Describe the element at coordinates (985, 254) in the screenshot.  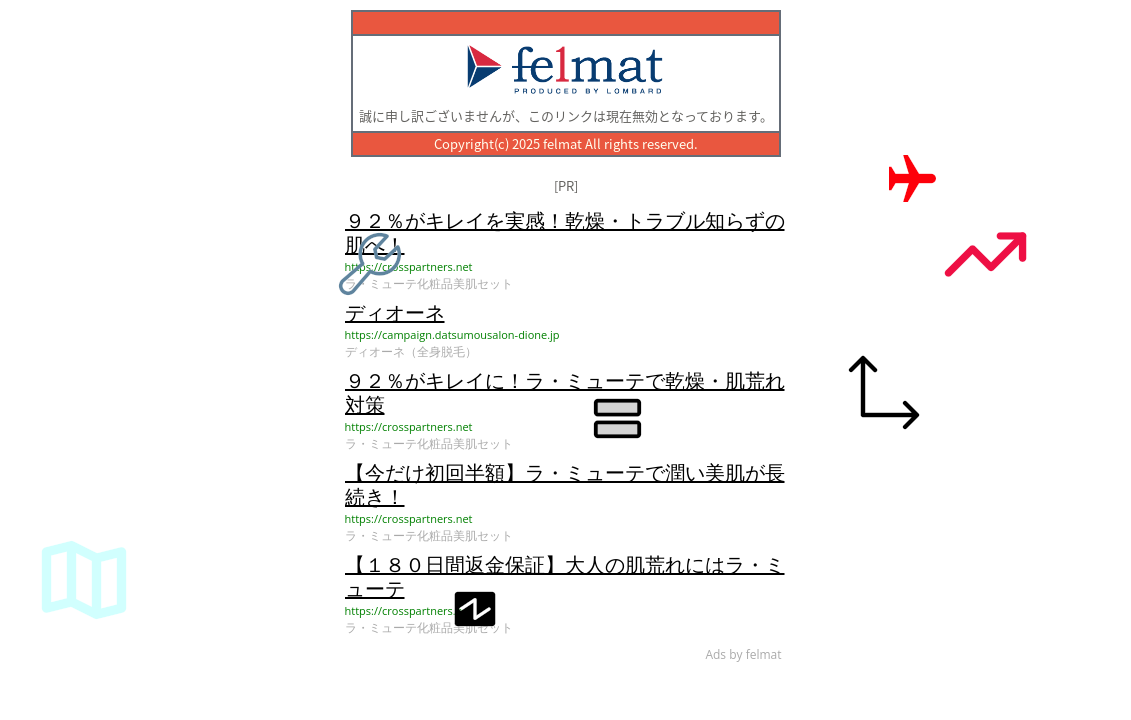
I see `view trending or popular content` at that location.